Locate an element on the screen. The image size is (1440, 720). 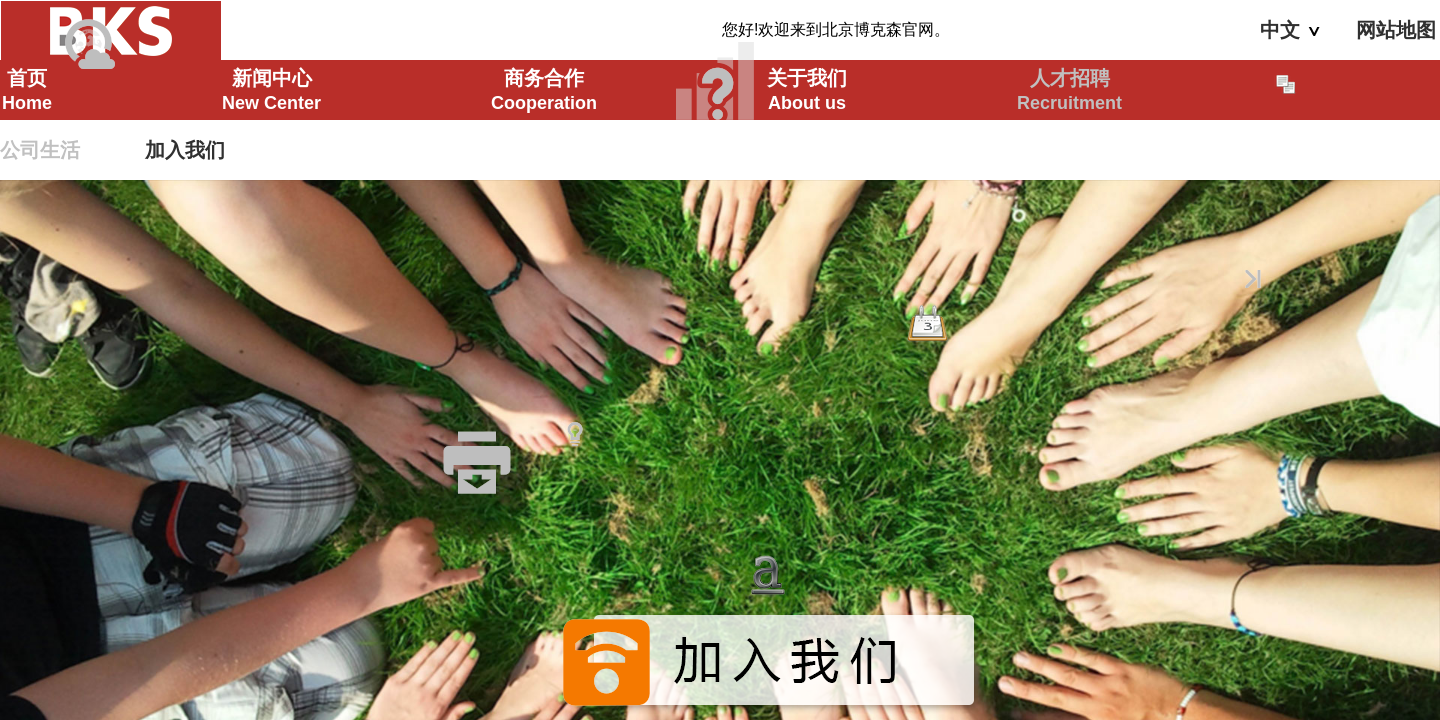
view information or help details is located at coordinates (575, 434).